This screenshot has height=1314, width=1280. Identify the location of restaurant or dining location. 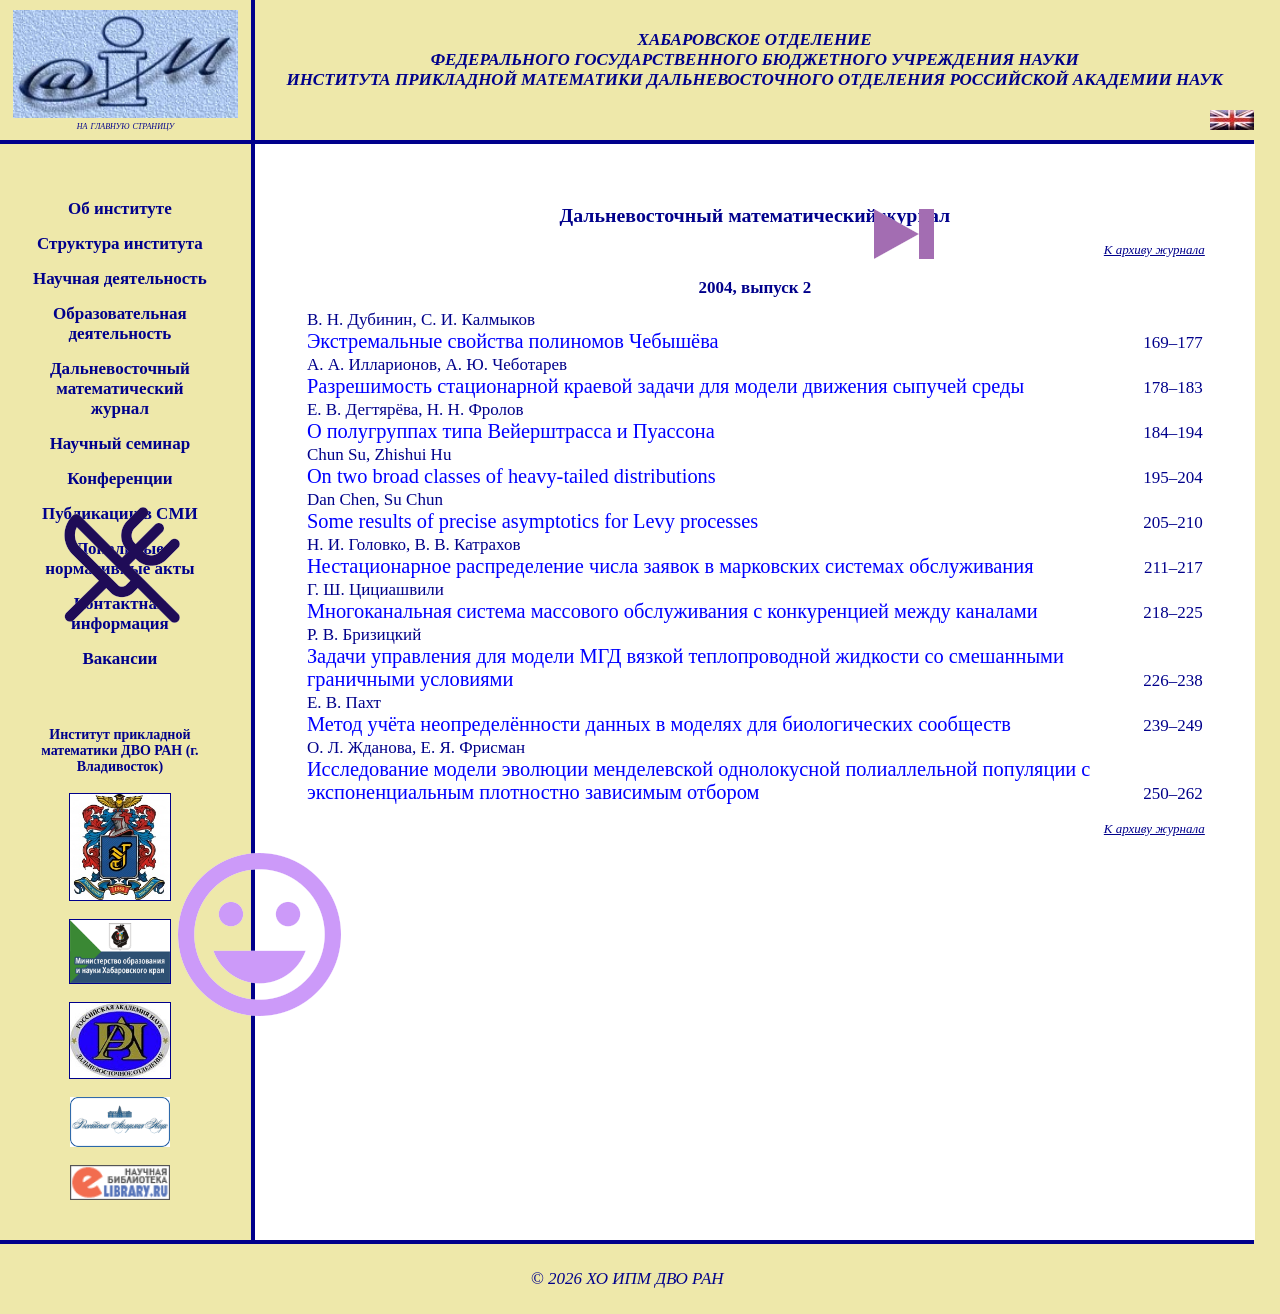
(122, 565).